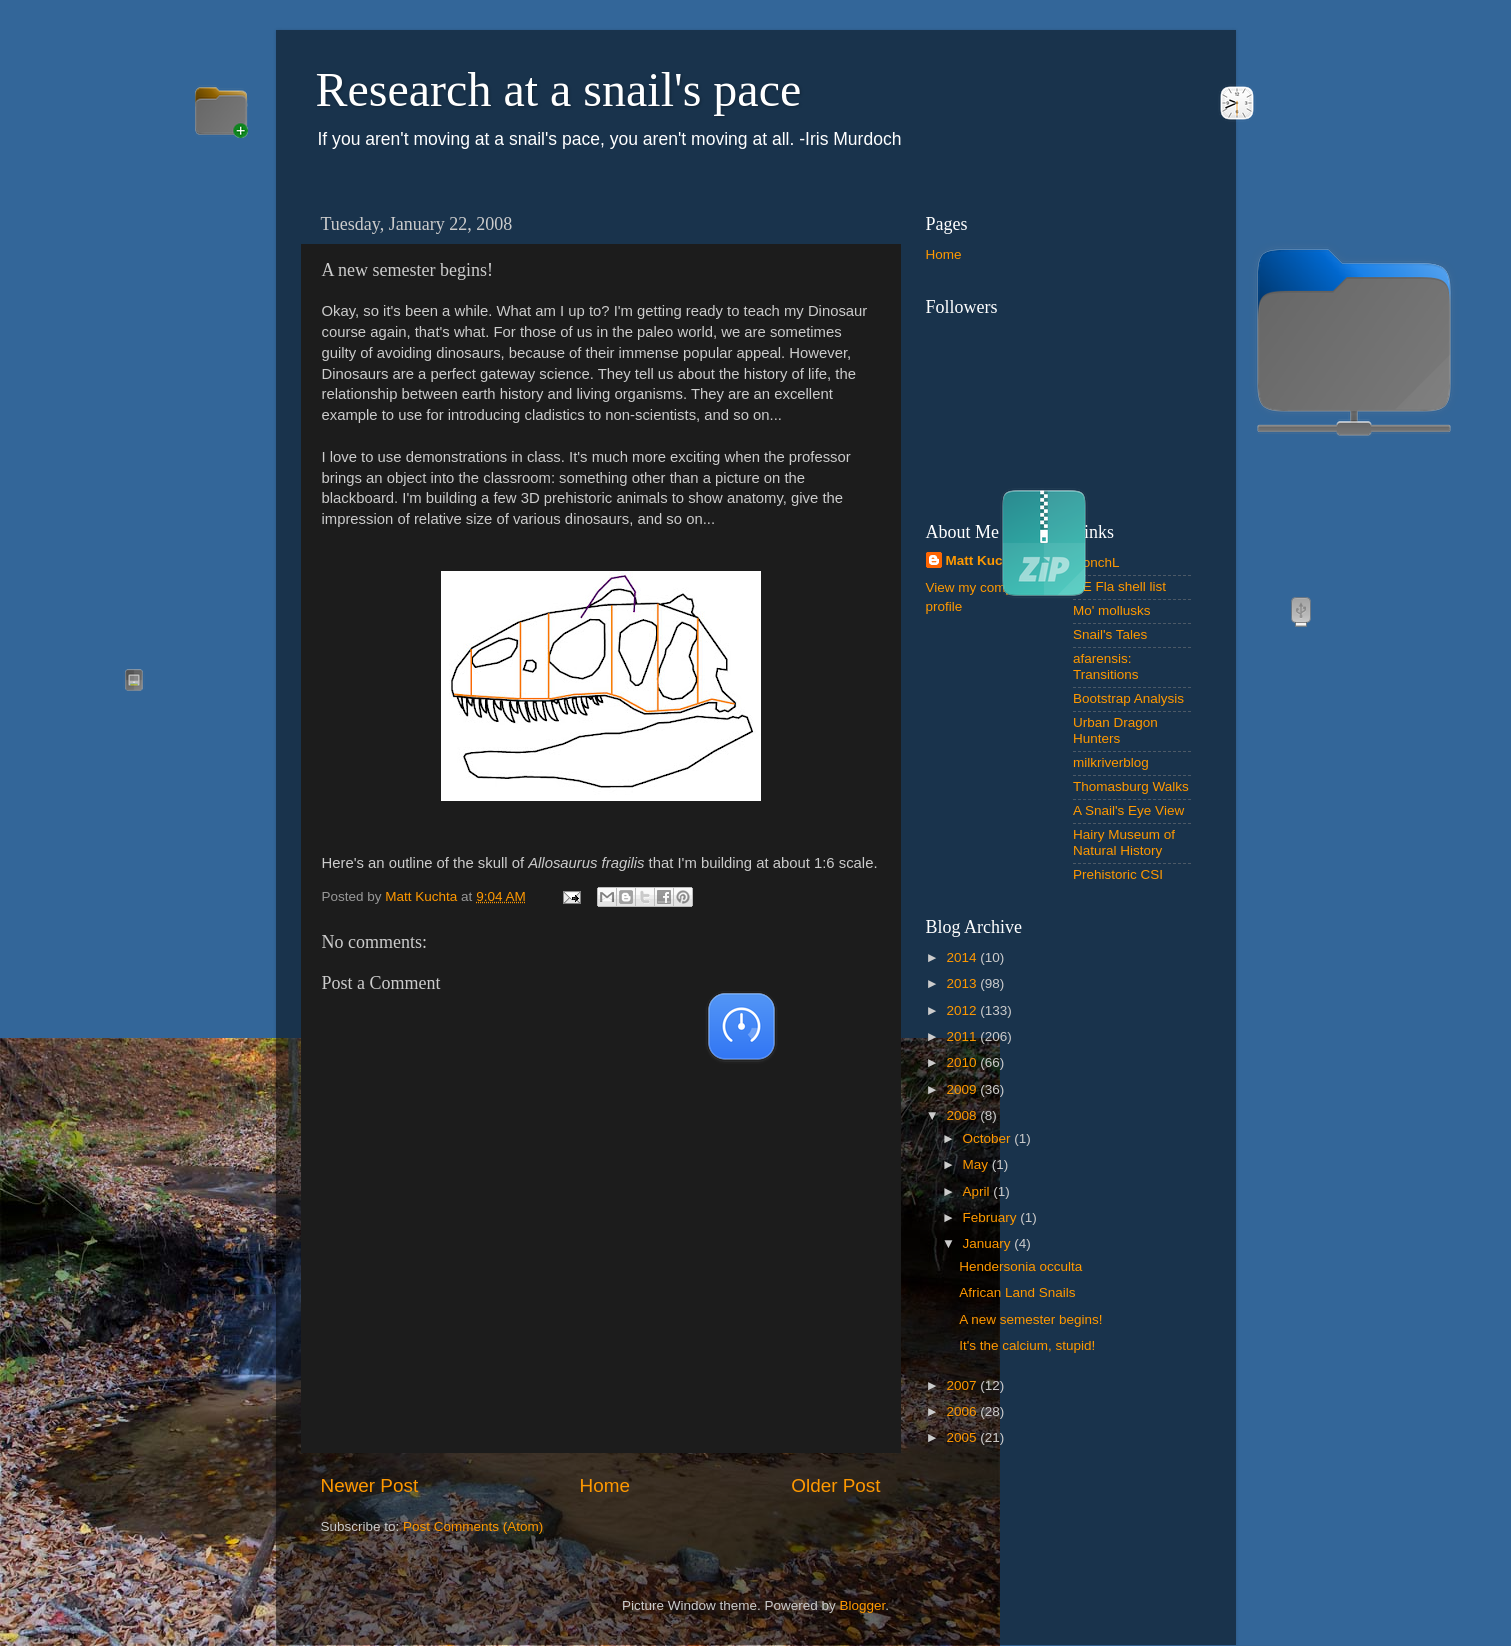 The image size is (1511, 1646). What do you see at coordinates (1354, 339) in the screenshot?
I see `access a remote or network folder` at bounding box center [1354, 339].